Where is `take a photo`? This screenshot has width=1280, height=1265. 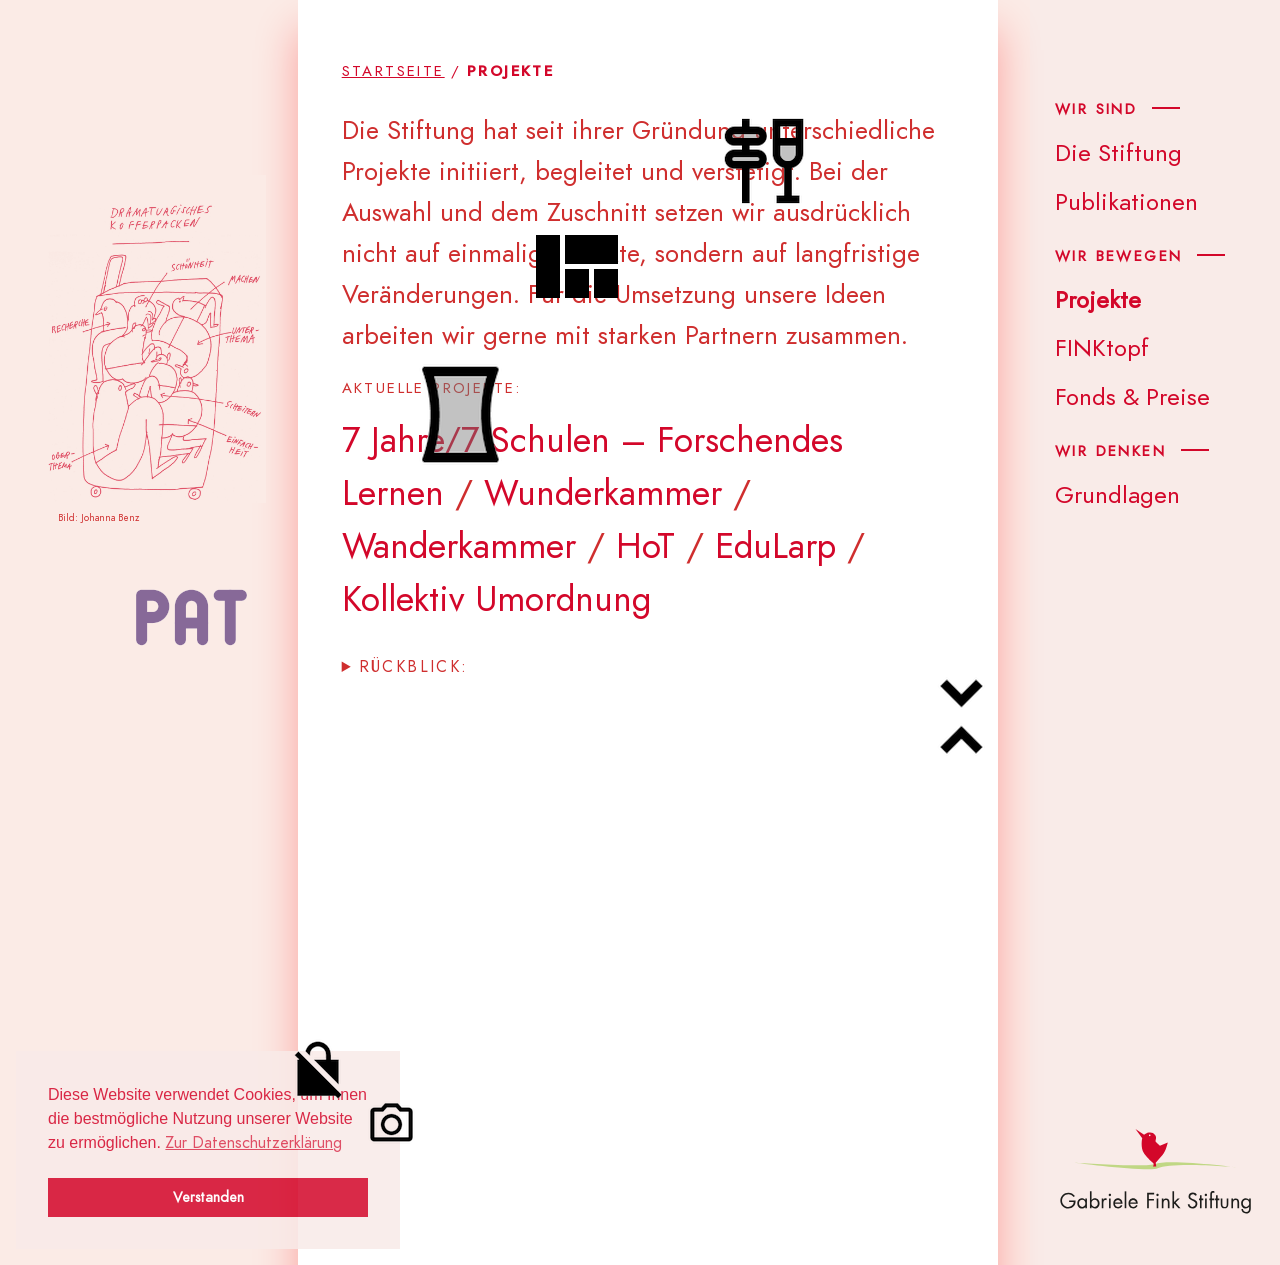 take a photo is located at coordinates (391, 1124).